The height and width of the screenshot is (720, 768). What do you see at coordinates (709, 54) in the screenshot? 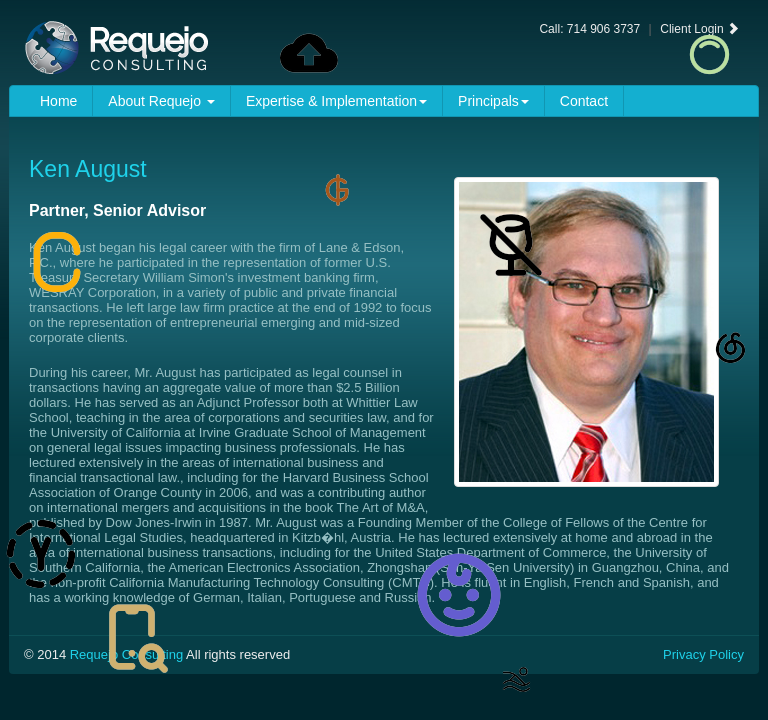
I see `apply inner shadow effect to top edge` at bounding box center [709, 54].